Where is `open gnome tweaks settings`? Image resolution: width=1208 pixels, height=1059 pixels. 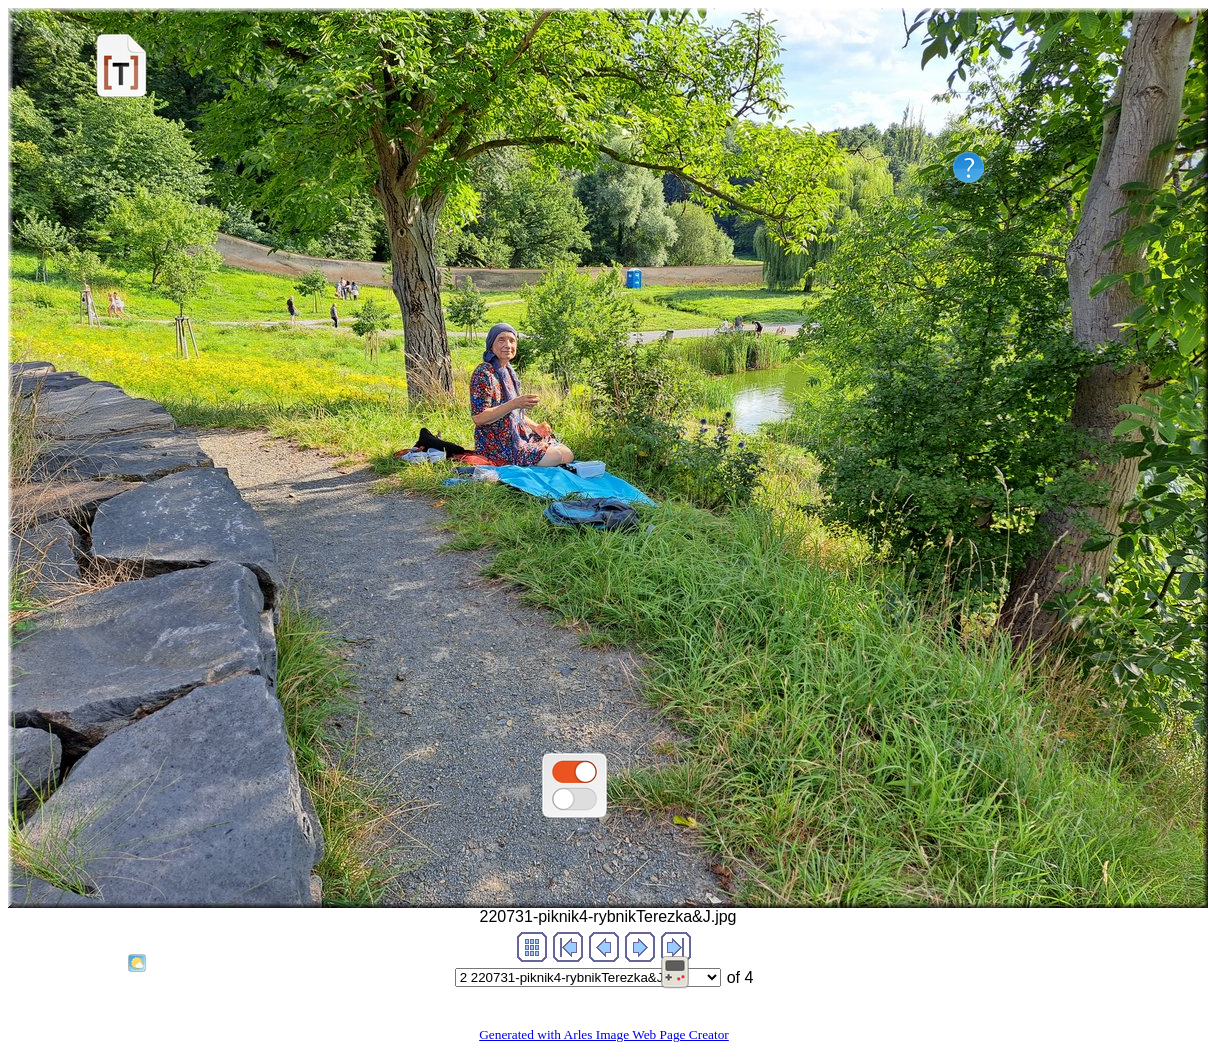
open gnome tweaks settings is located at coordinates (574, 785).